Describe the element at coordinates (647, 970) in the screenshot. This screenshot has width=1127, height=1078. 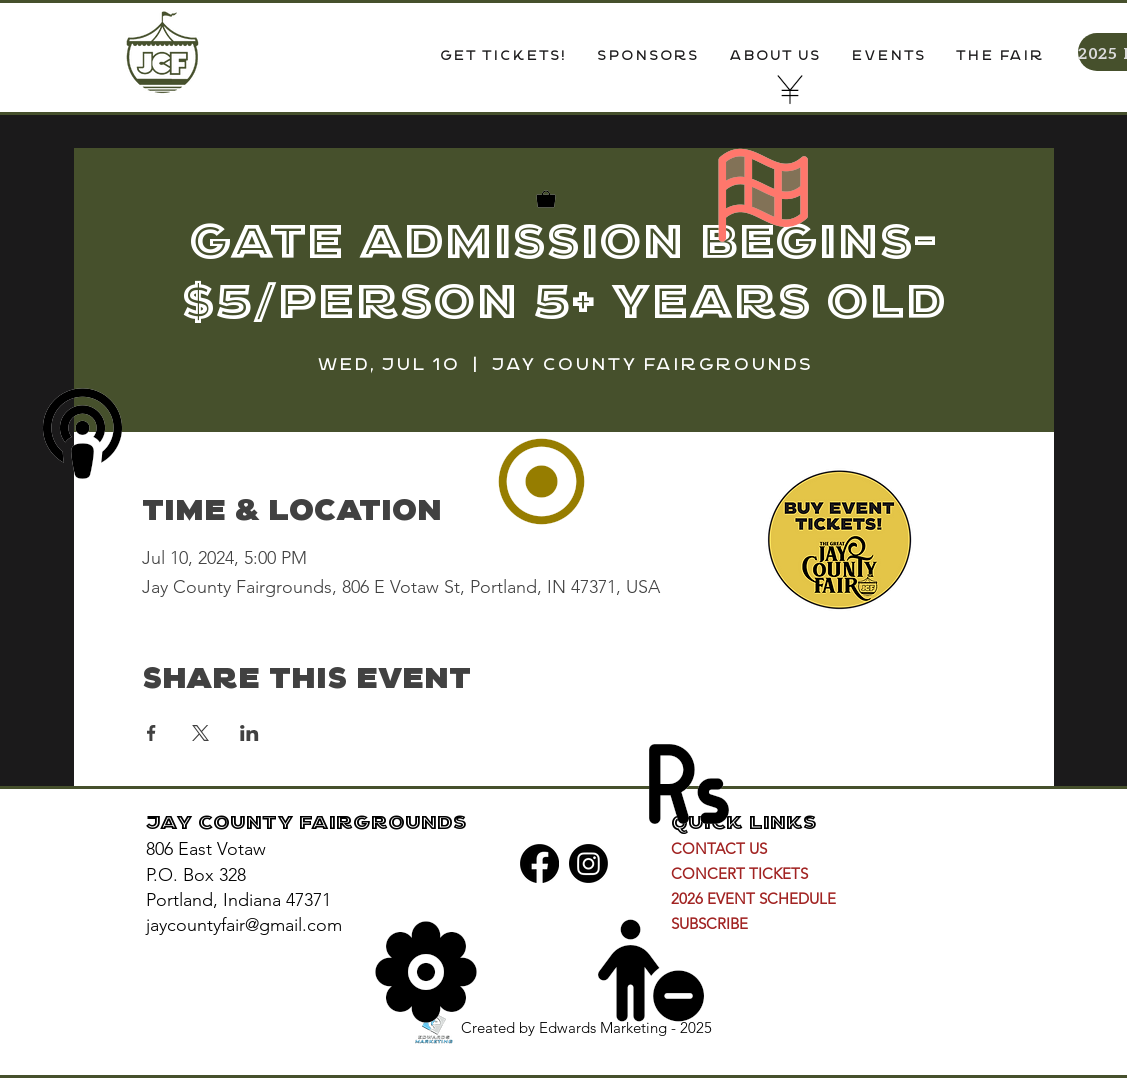
I see `remove a person from a group or list` at that location.